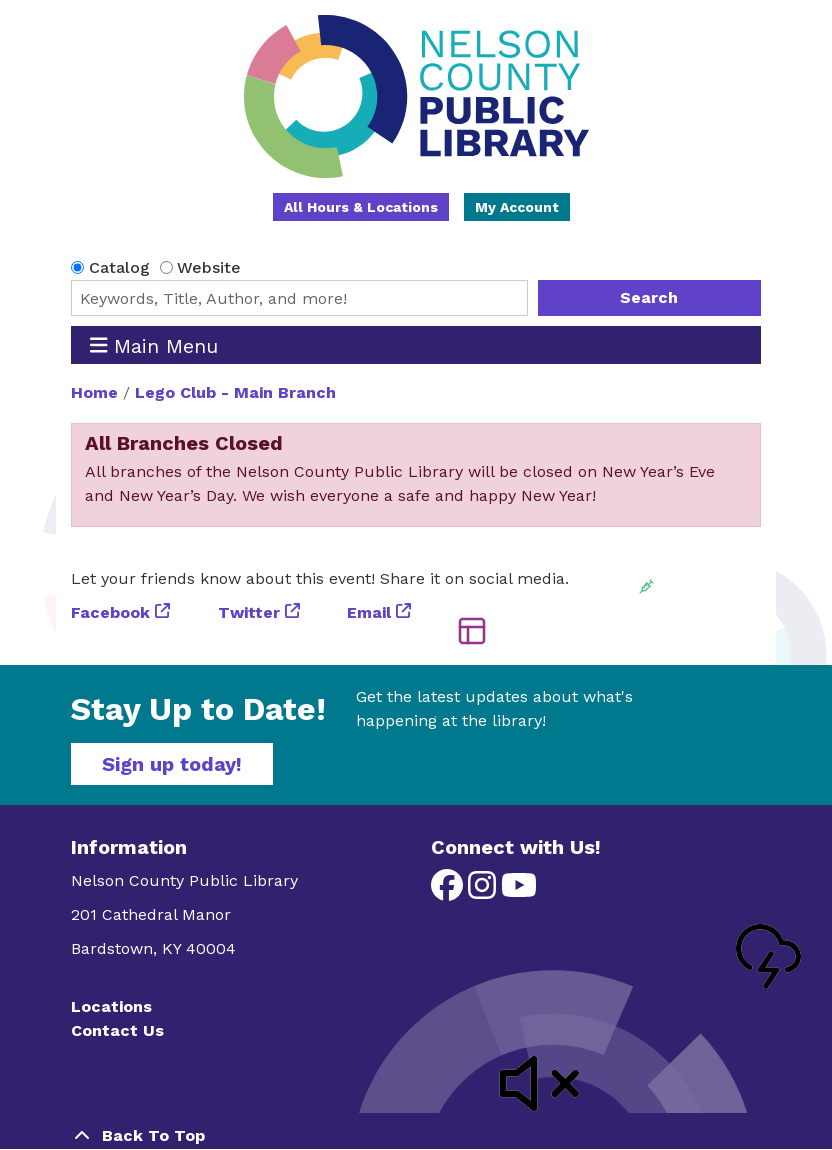  Describe the element at coordinates (646, 586) in the screenshot. I see `access vaccination records` at that location.